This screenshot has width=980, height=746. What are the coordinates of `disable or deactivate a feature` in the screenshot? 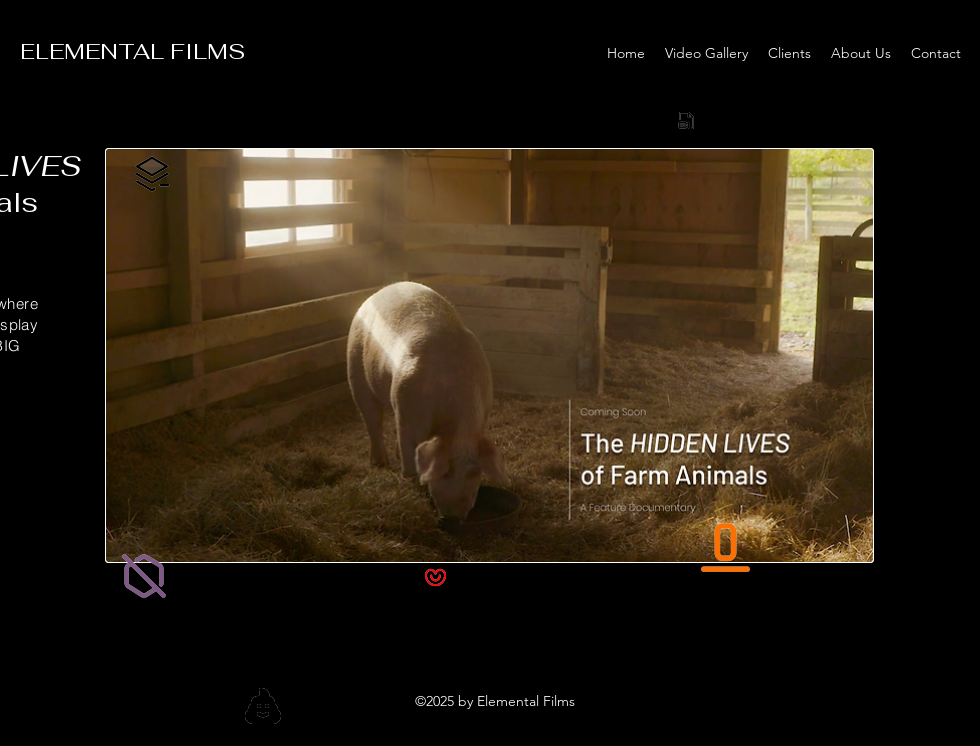 It's located at (144, 576).